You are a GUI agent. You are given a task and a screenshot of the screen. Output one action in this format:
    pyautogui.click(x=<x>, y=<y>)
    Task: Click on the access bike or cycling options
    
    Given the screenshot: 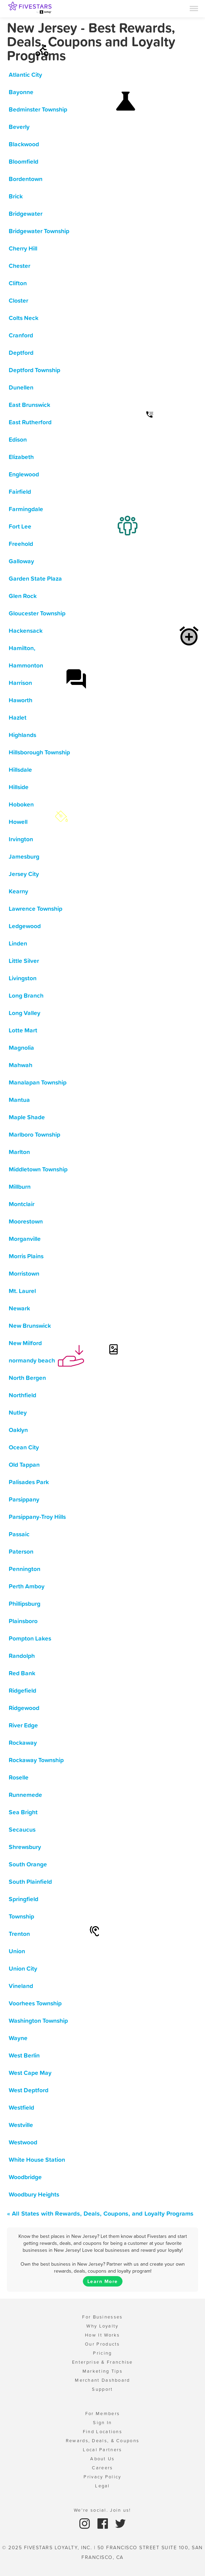 What is the action you would take?
    pyautogui.click(x=42, y=50)
    